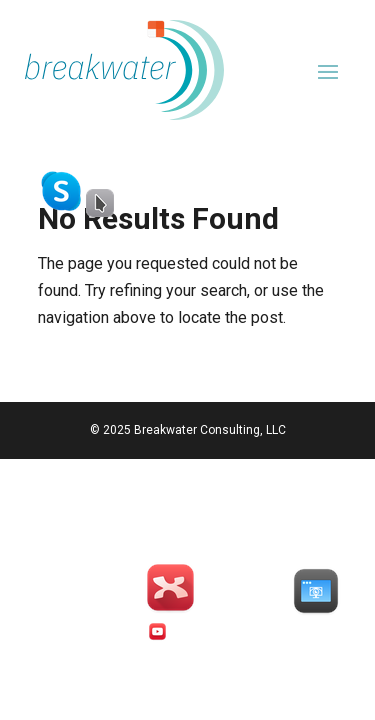 This screenshot has width=375, height=720. What do you see at coordinates (157, 631) in the screenshot?
I see `open the YouTube app` at bounding box center [157, 631].